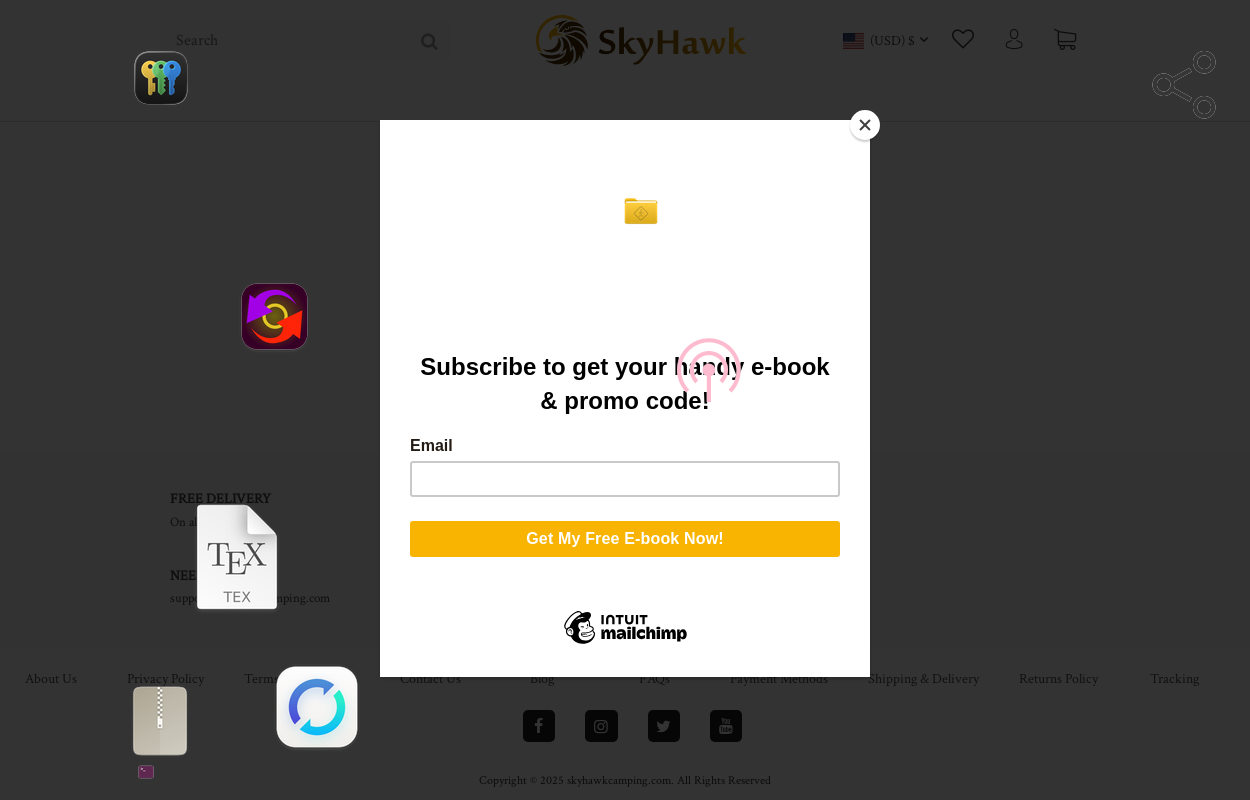 This screenshot has height=800, width=1250. I want to click on access the public folder for shared files, so click(641, 211).